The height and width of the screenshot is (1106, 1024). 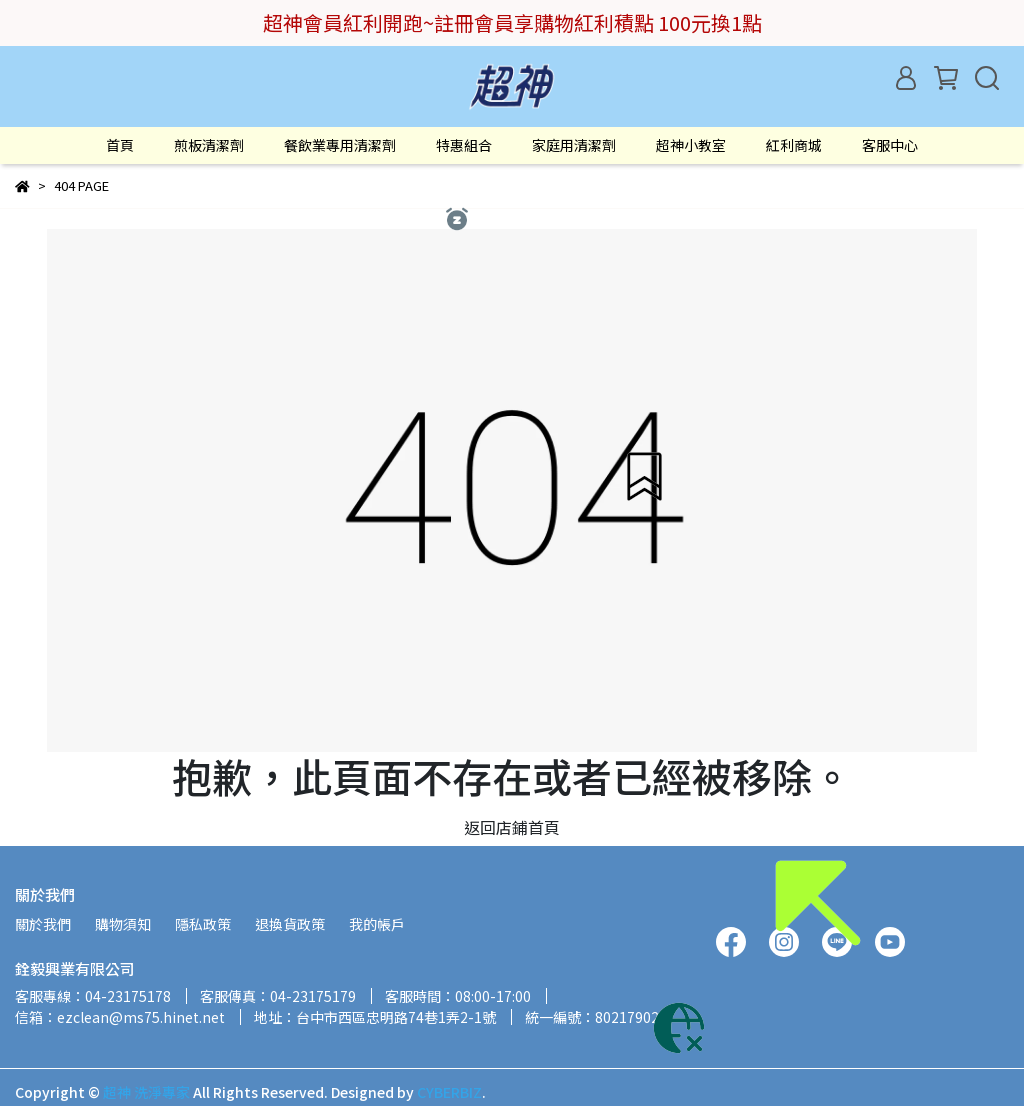 I want to click on no internet connection, so click(x=679, y=1028).